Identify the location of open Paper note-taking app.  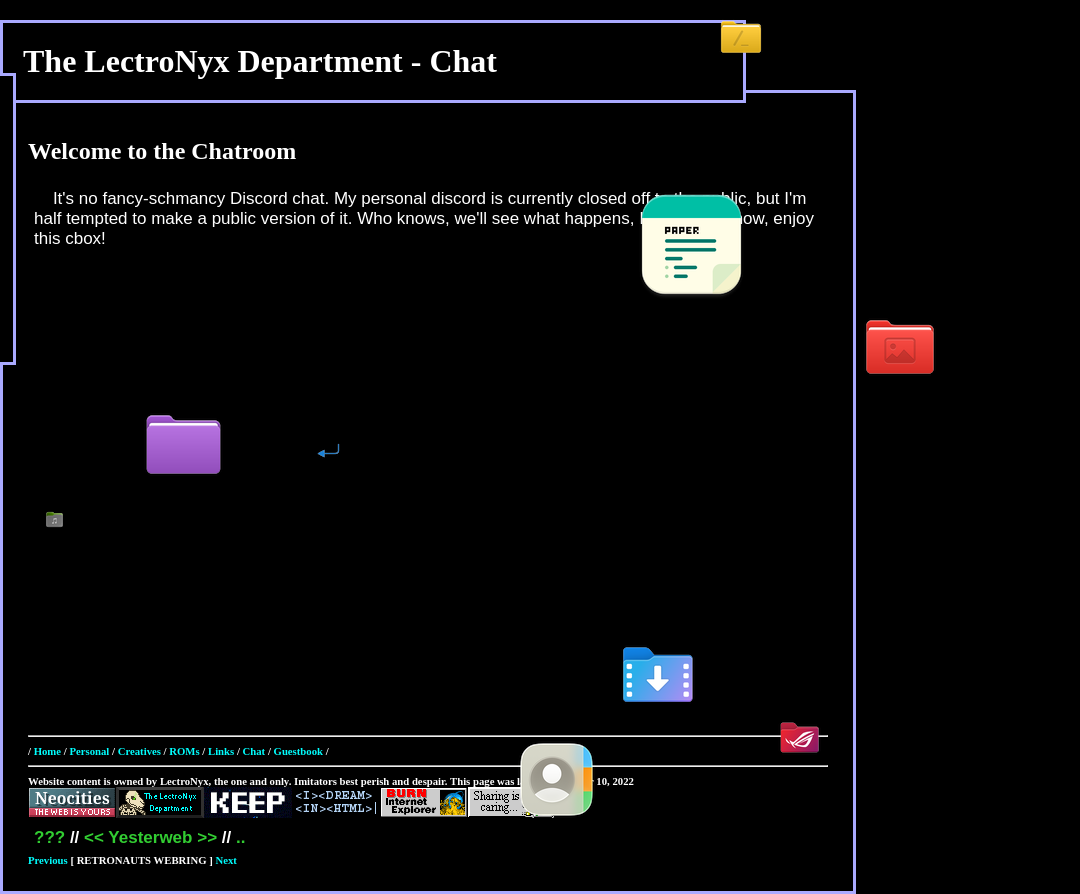
(691, 244).